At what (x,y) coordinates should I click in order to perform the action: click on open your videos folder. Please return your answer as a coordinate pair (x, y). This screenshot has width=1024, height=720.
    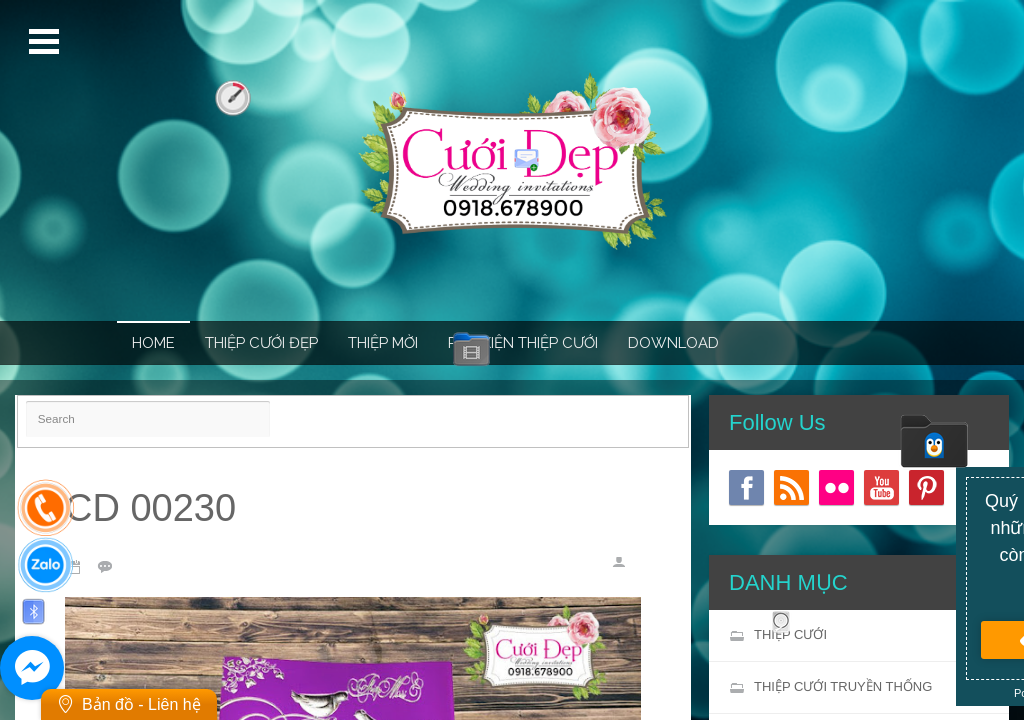
    Looking at the image, I should click on (471, 348).